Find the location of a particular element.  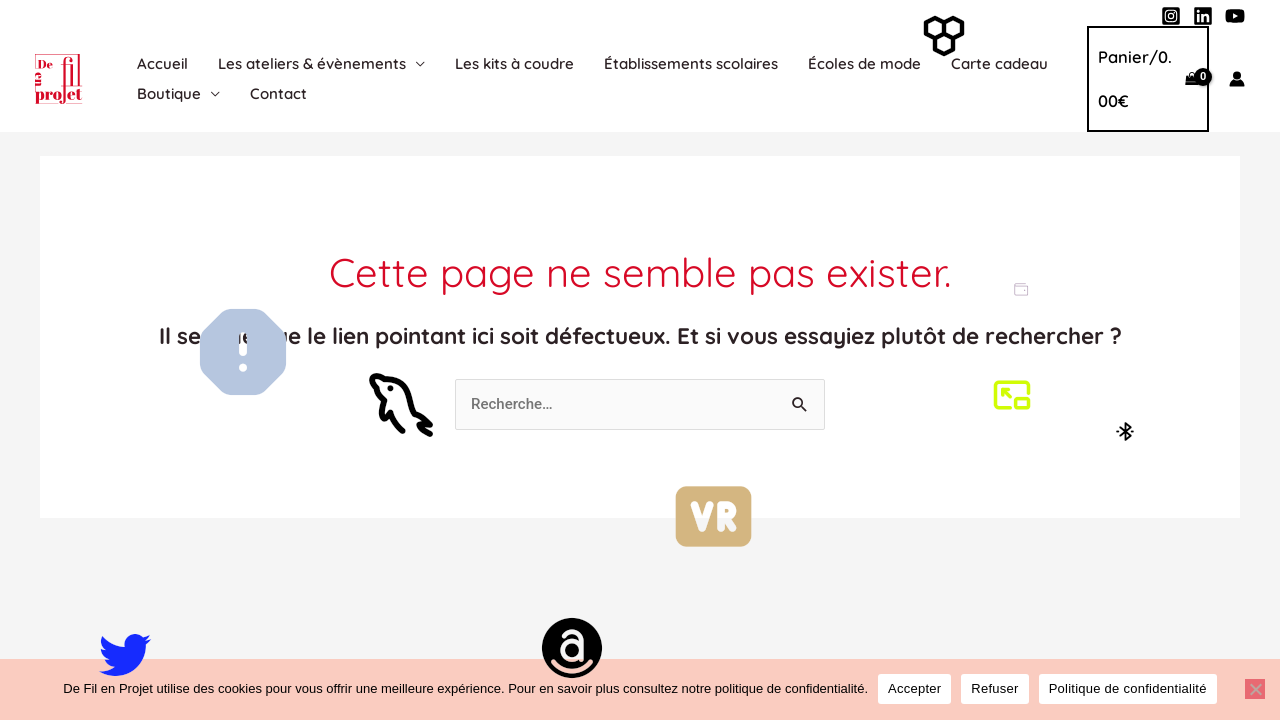

view cell or grid layout is located at coordinates (944, 36).